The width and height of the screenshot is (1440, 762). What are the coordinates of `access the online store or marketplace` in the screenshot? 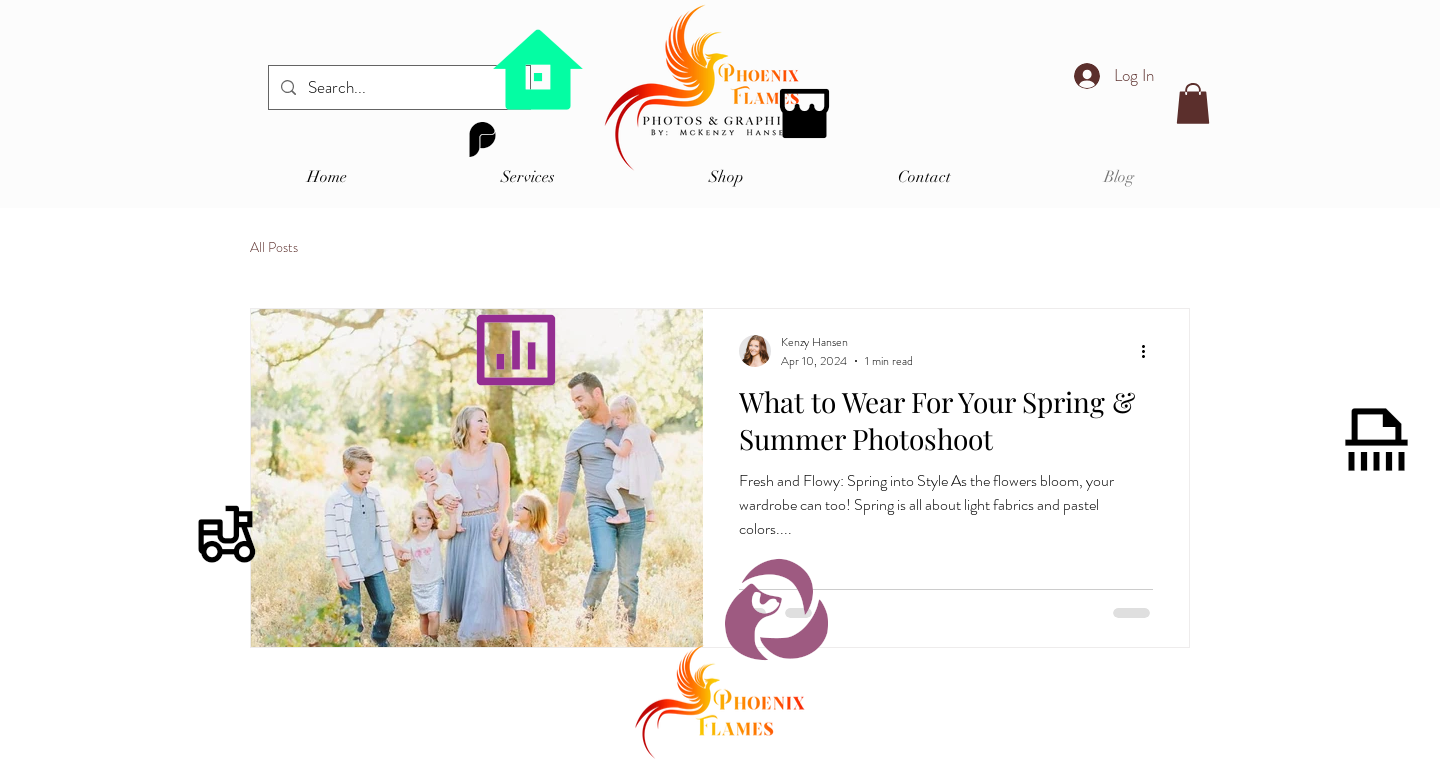 It's located at (804, 113).